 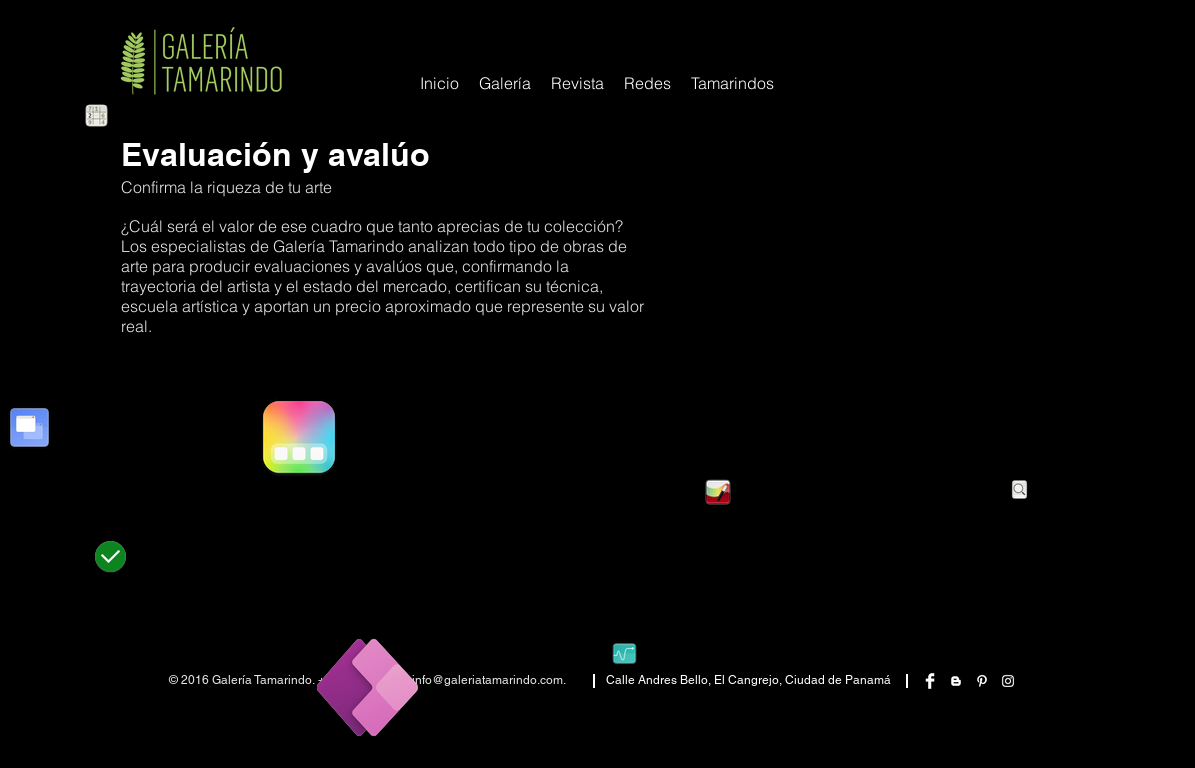 I want to click on open sudoku puzzle game, so click(x=96, y=115).